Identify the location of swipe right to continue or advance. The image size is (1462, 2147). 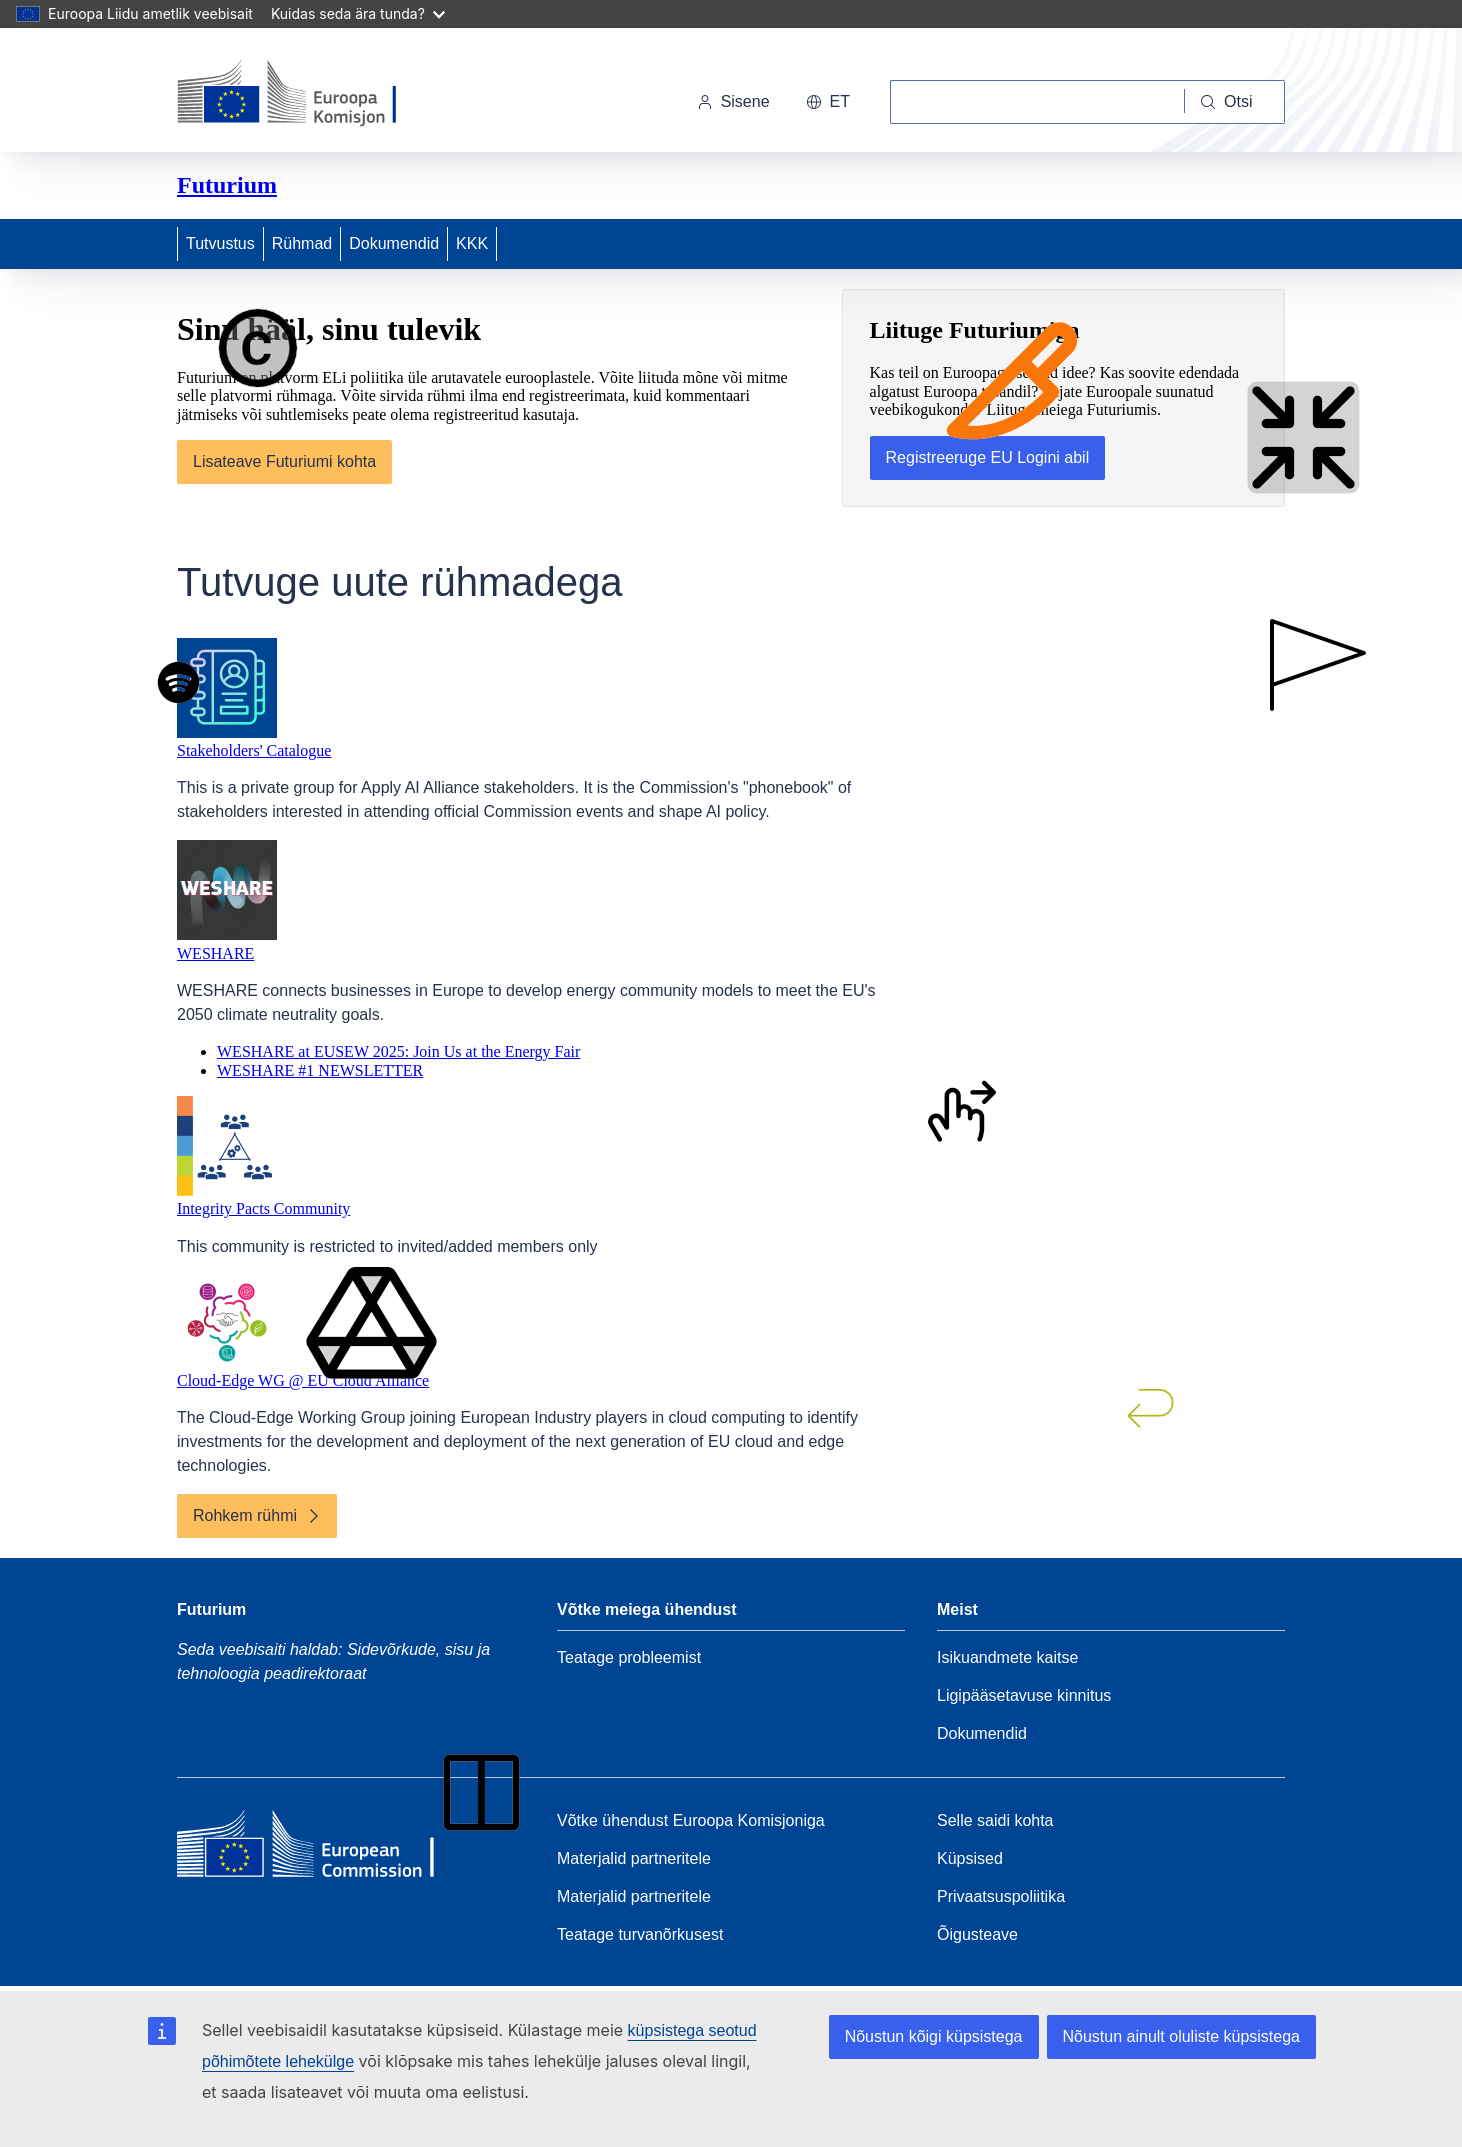
(958, 1113).